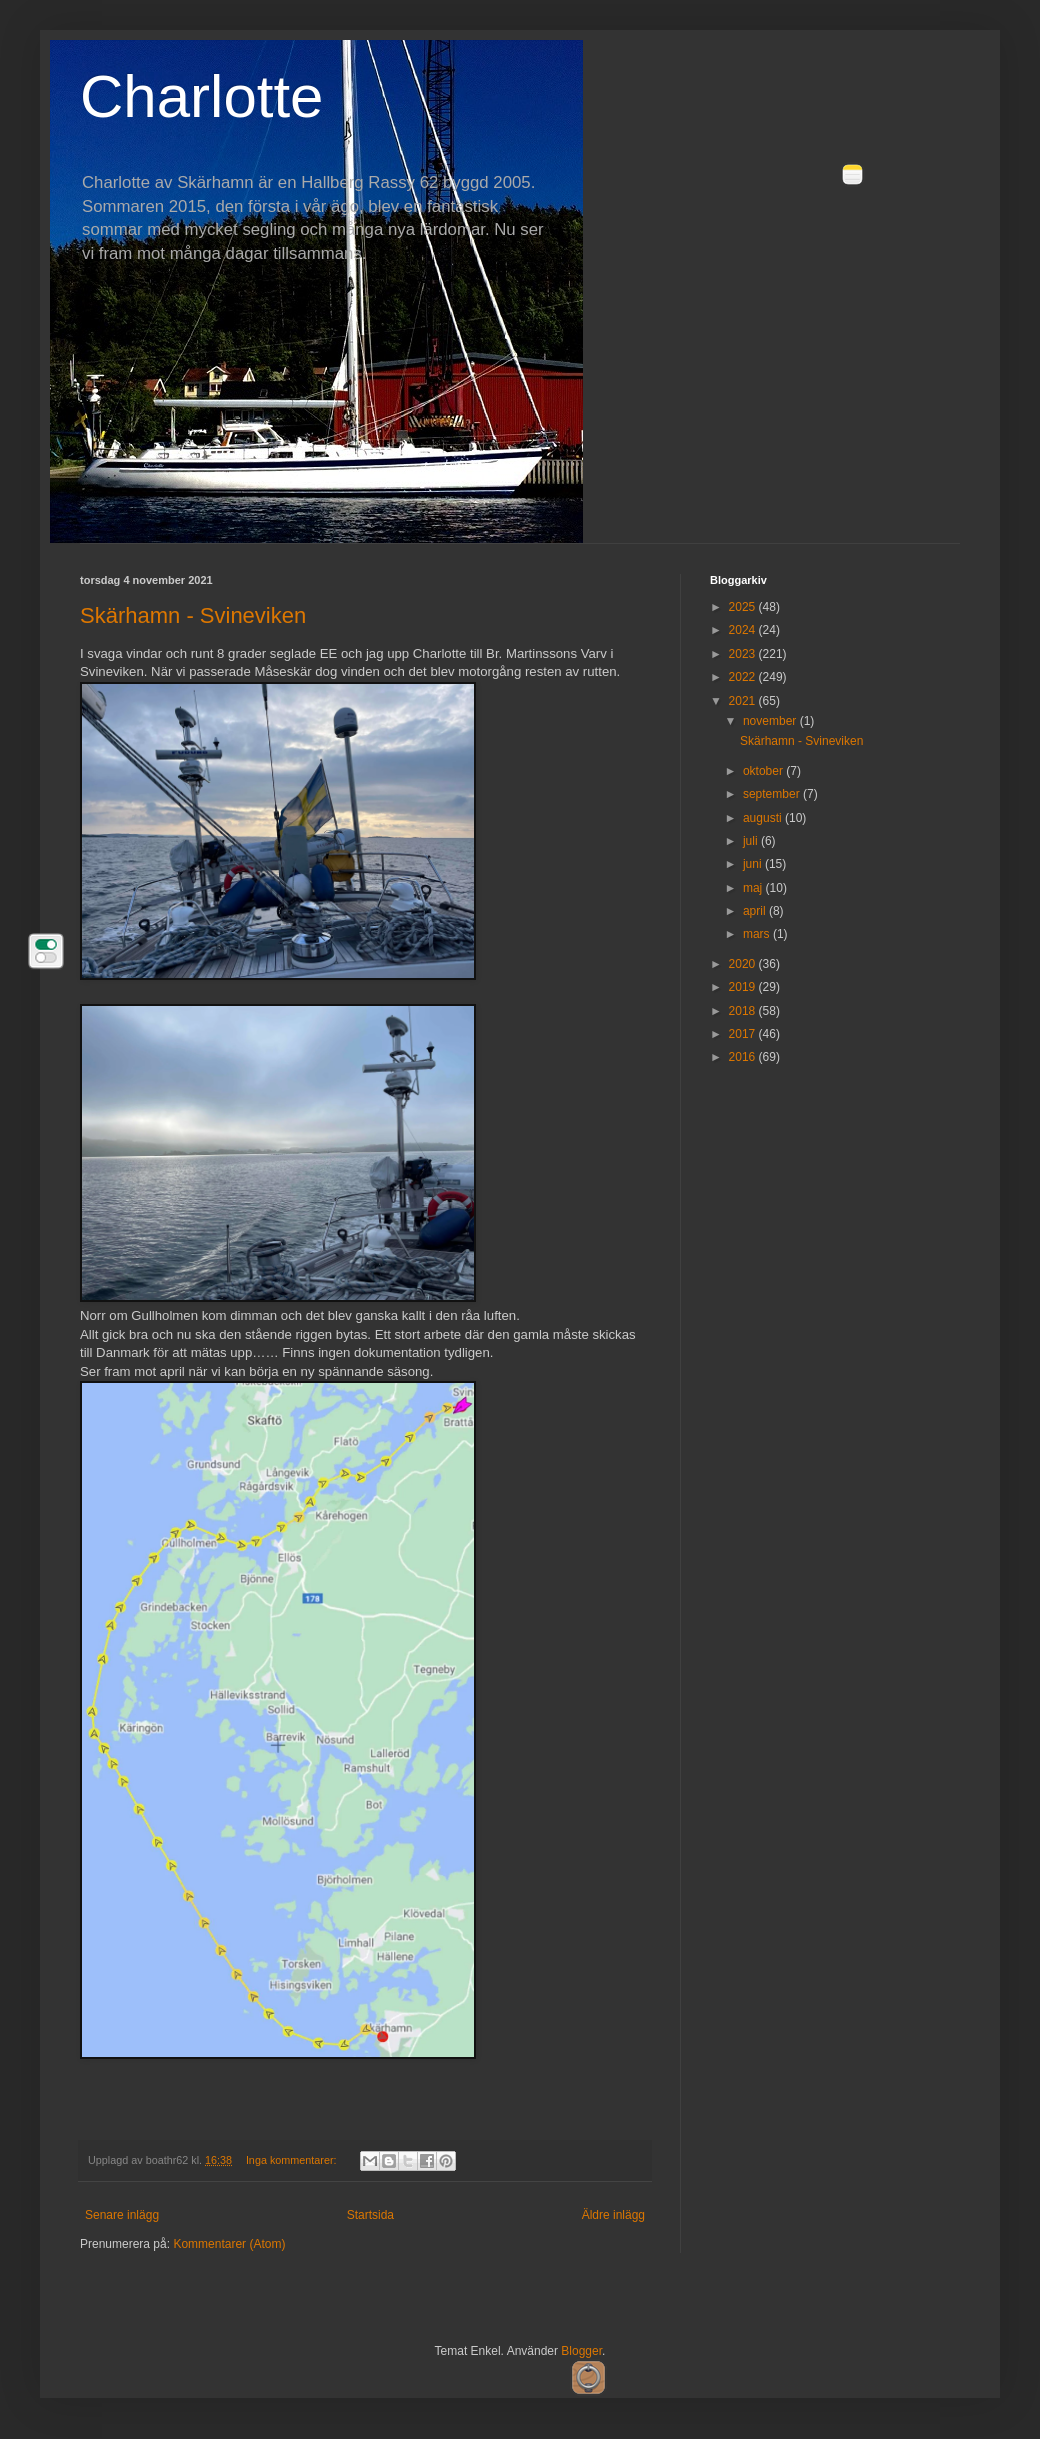 The width and height of the screenshot is (1040, 2439). Describe the element at coordinates (588, 2377) in the screenshot. I see `open DoorKnocker app` at that location.